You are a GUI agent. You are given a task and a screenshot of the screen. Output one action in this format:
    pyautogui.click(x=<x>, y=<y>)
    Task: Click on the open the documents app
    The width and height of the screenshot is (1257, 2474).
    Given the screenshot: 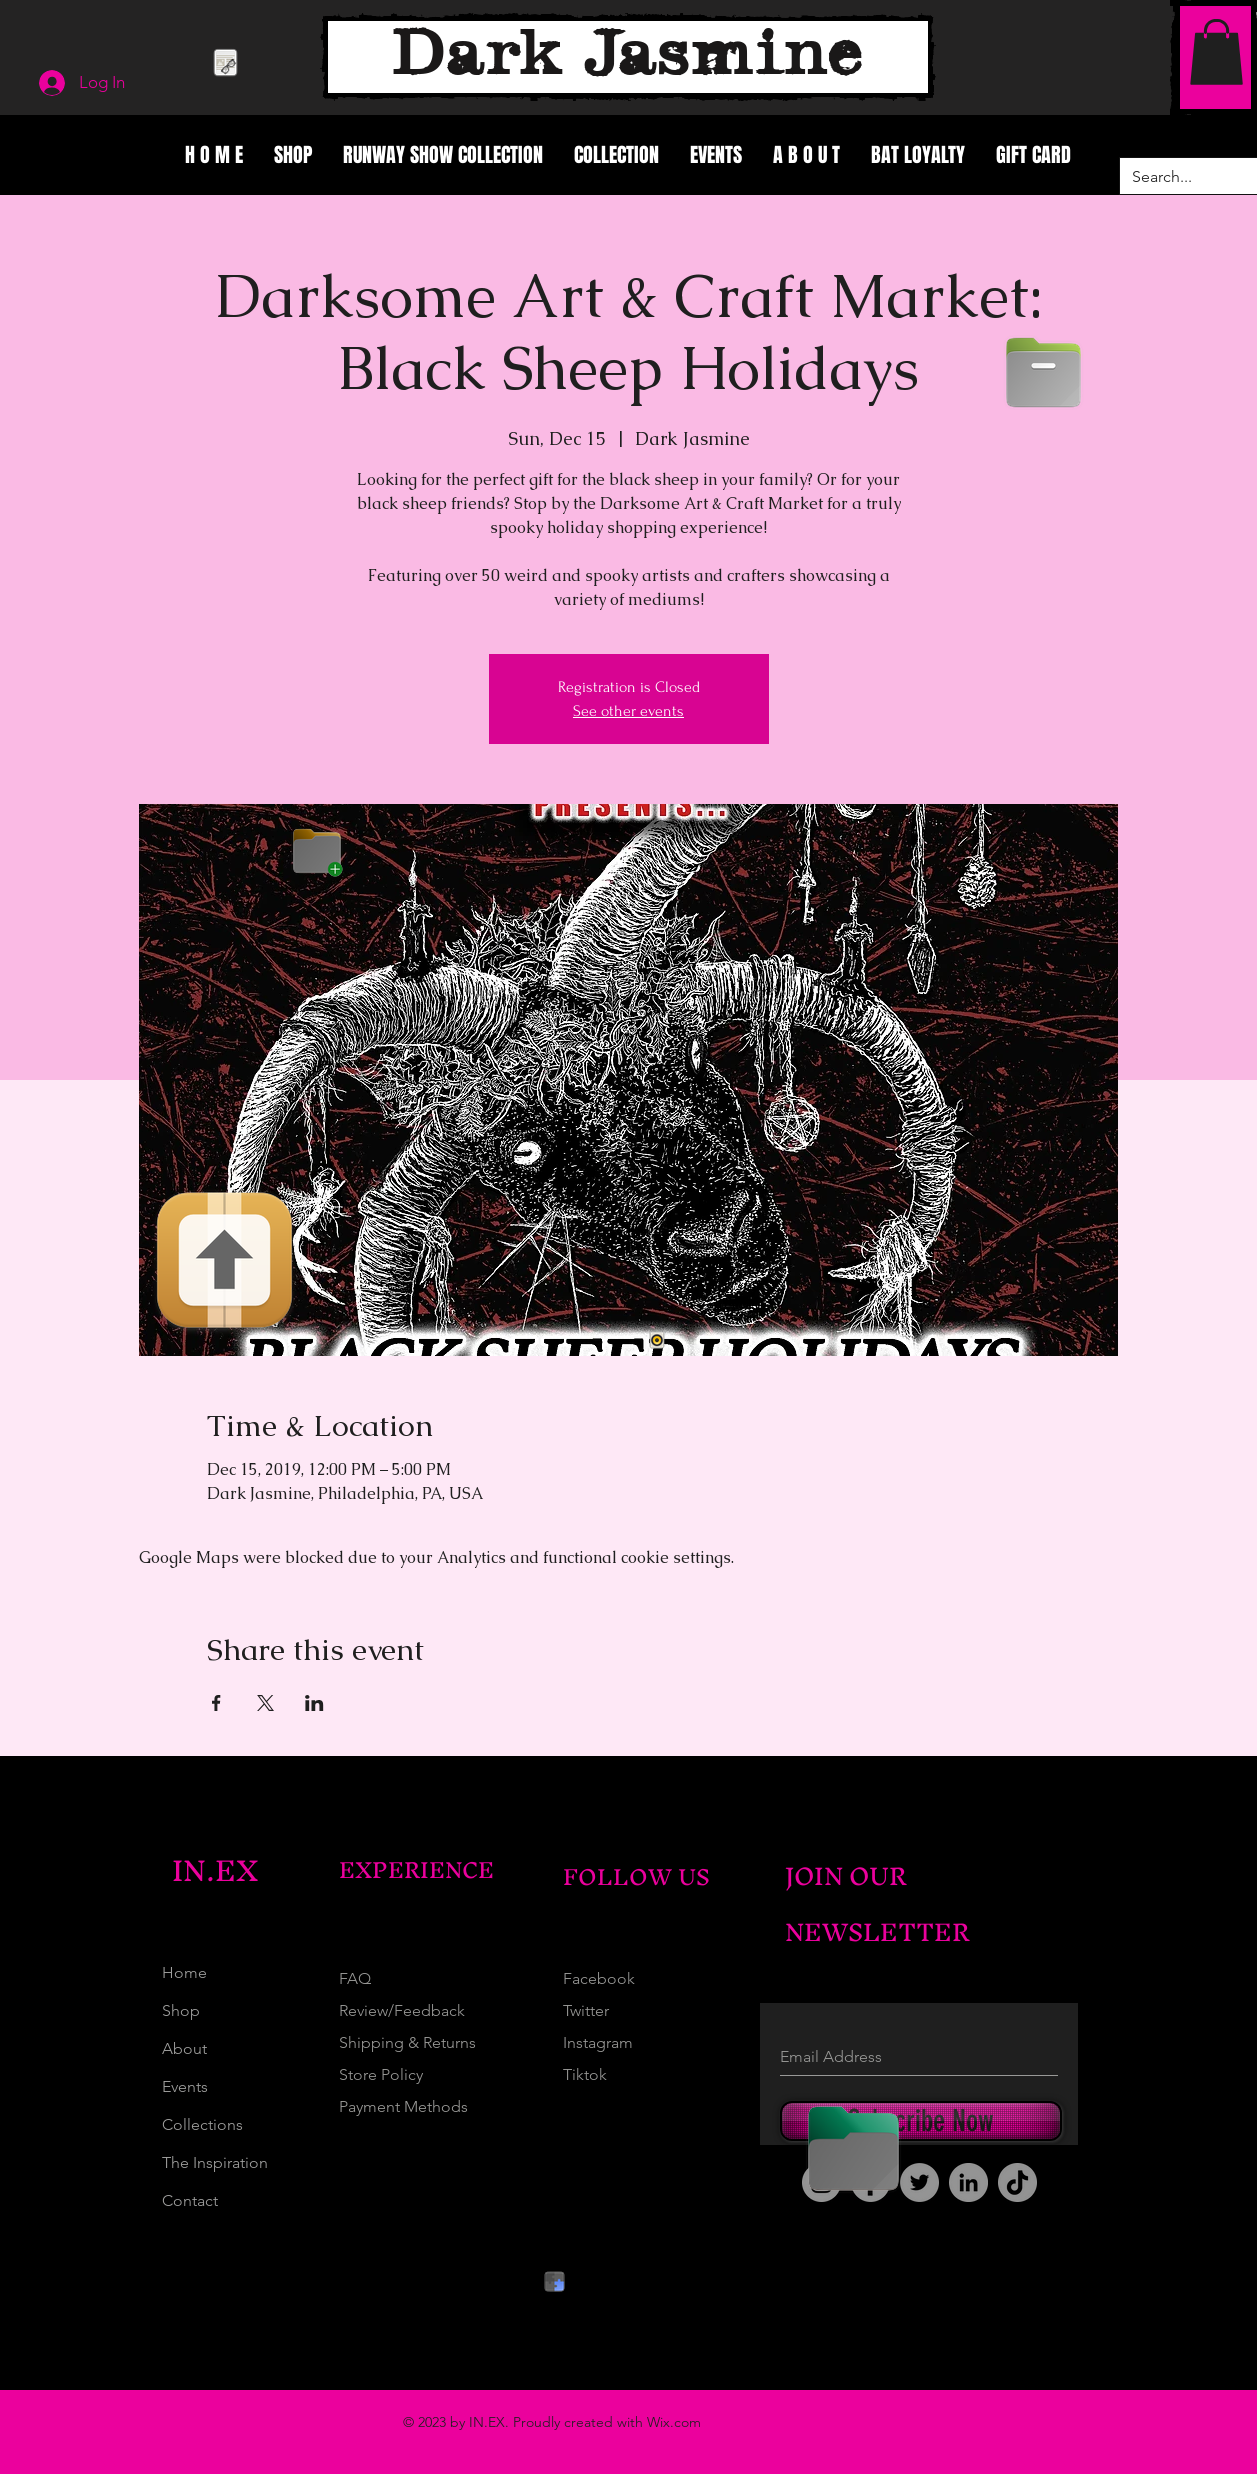 What is the action you would take?
    pyautogui.click(x=225, y=62)
    